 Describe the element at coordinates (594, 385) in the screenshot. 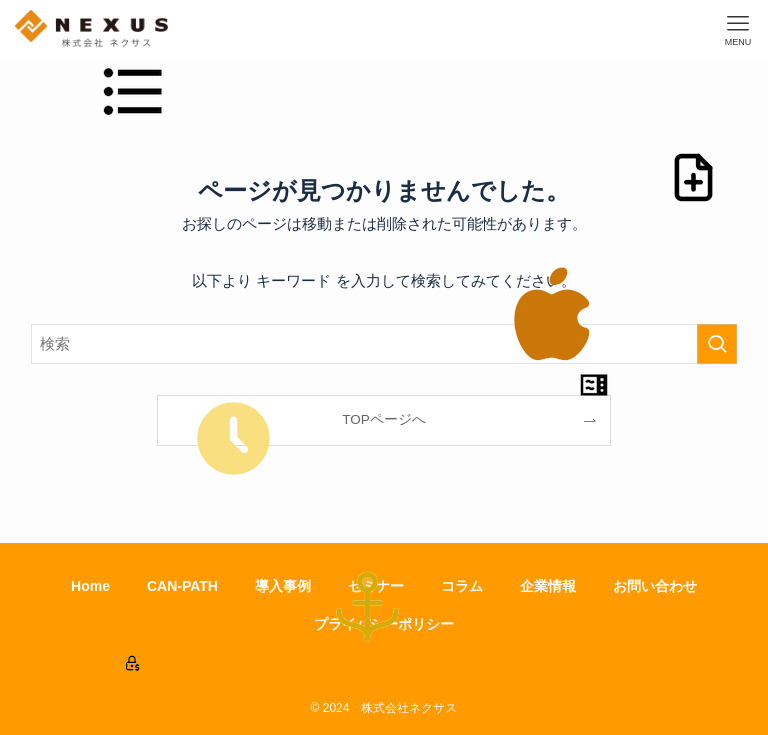

I see `access microwave controls or settings` at that location.